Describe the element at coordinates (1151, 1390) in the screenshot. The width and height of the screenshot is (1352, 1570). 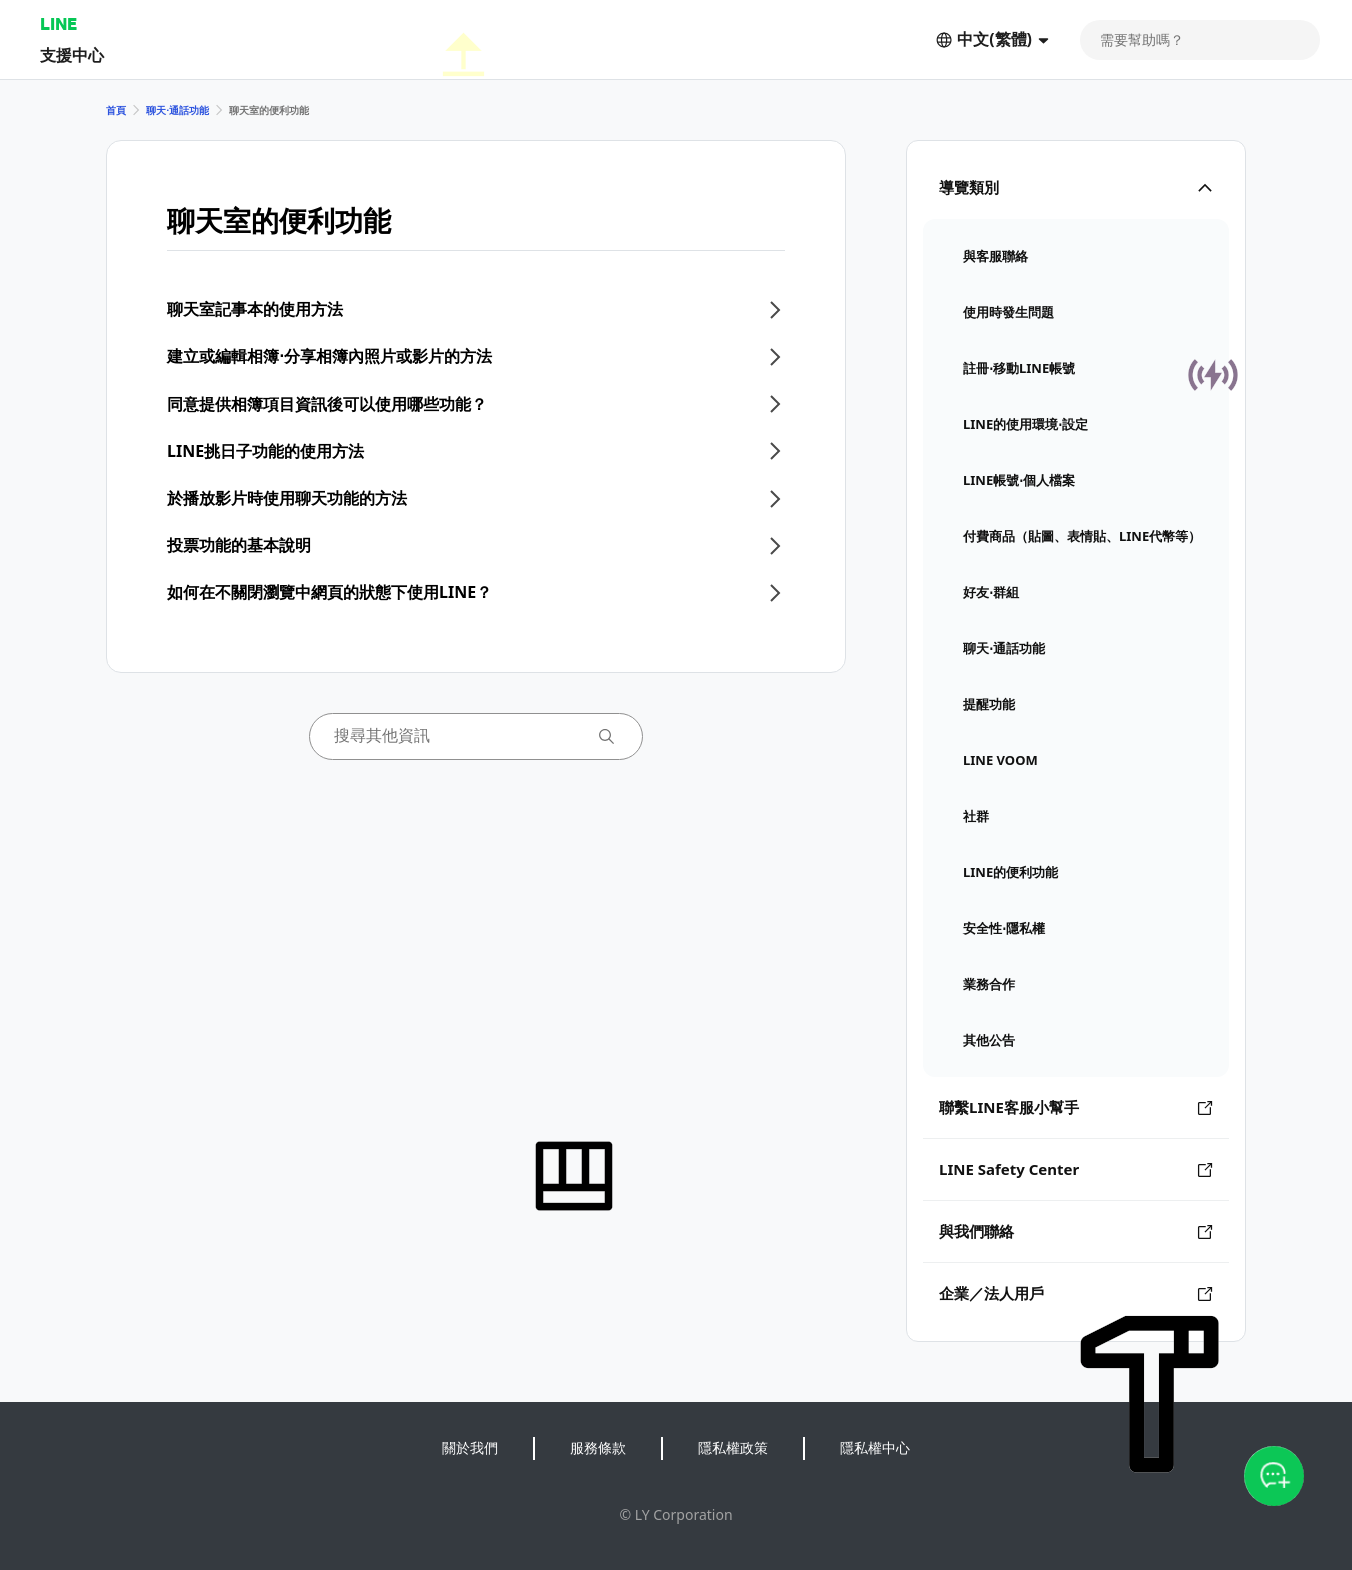
I see `access design or building tools` at that location.